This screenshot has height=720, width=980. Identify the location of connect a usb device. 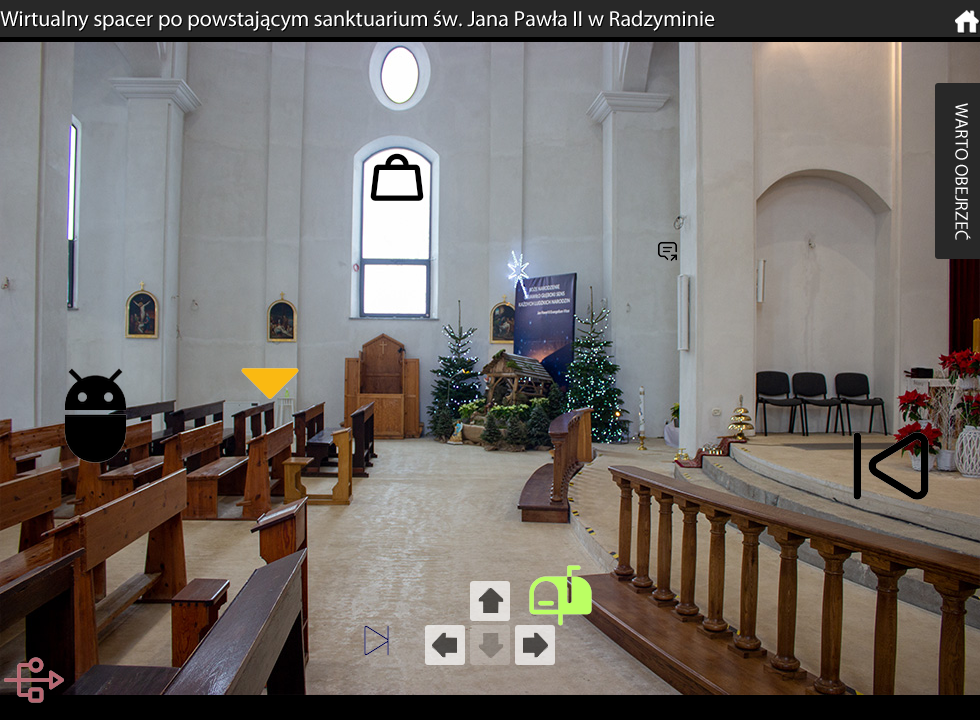
(34, 680).